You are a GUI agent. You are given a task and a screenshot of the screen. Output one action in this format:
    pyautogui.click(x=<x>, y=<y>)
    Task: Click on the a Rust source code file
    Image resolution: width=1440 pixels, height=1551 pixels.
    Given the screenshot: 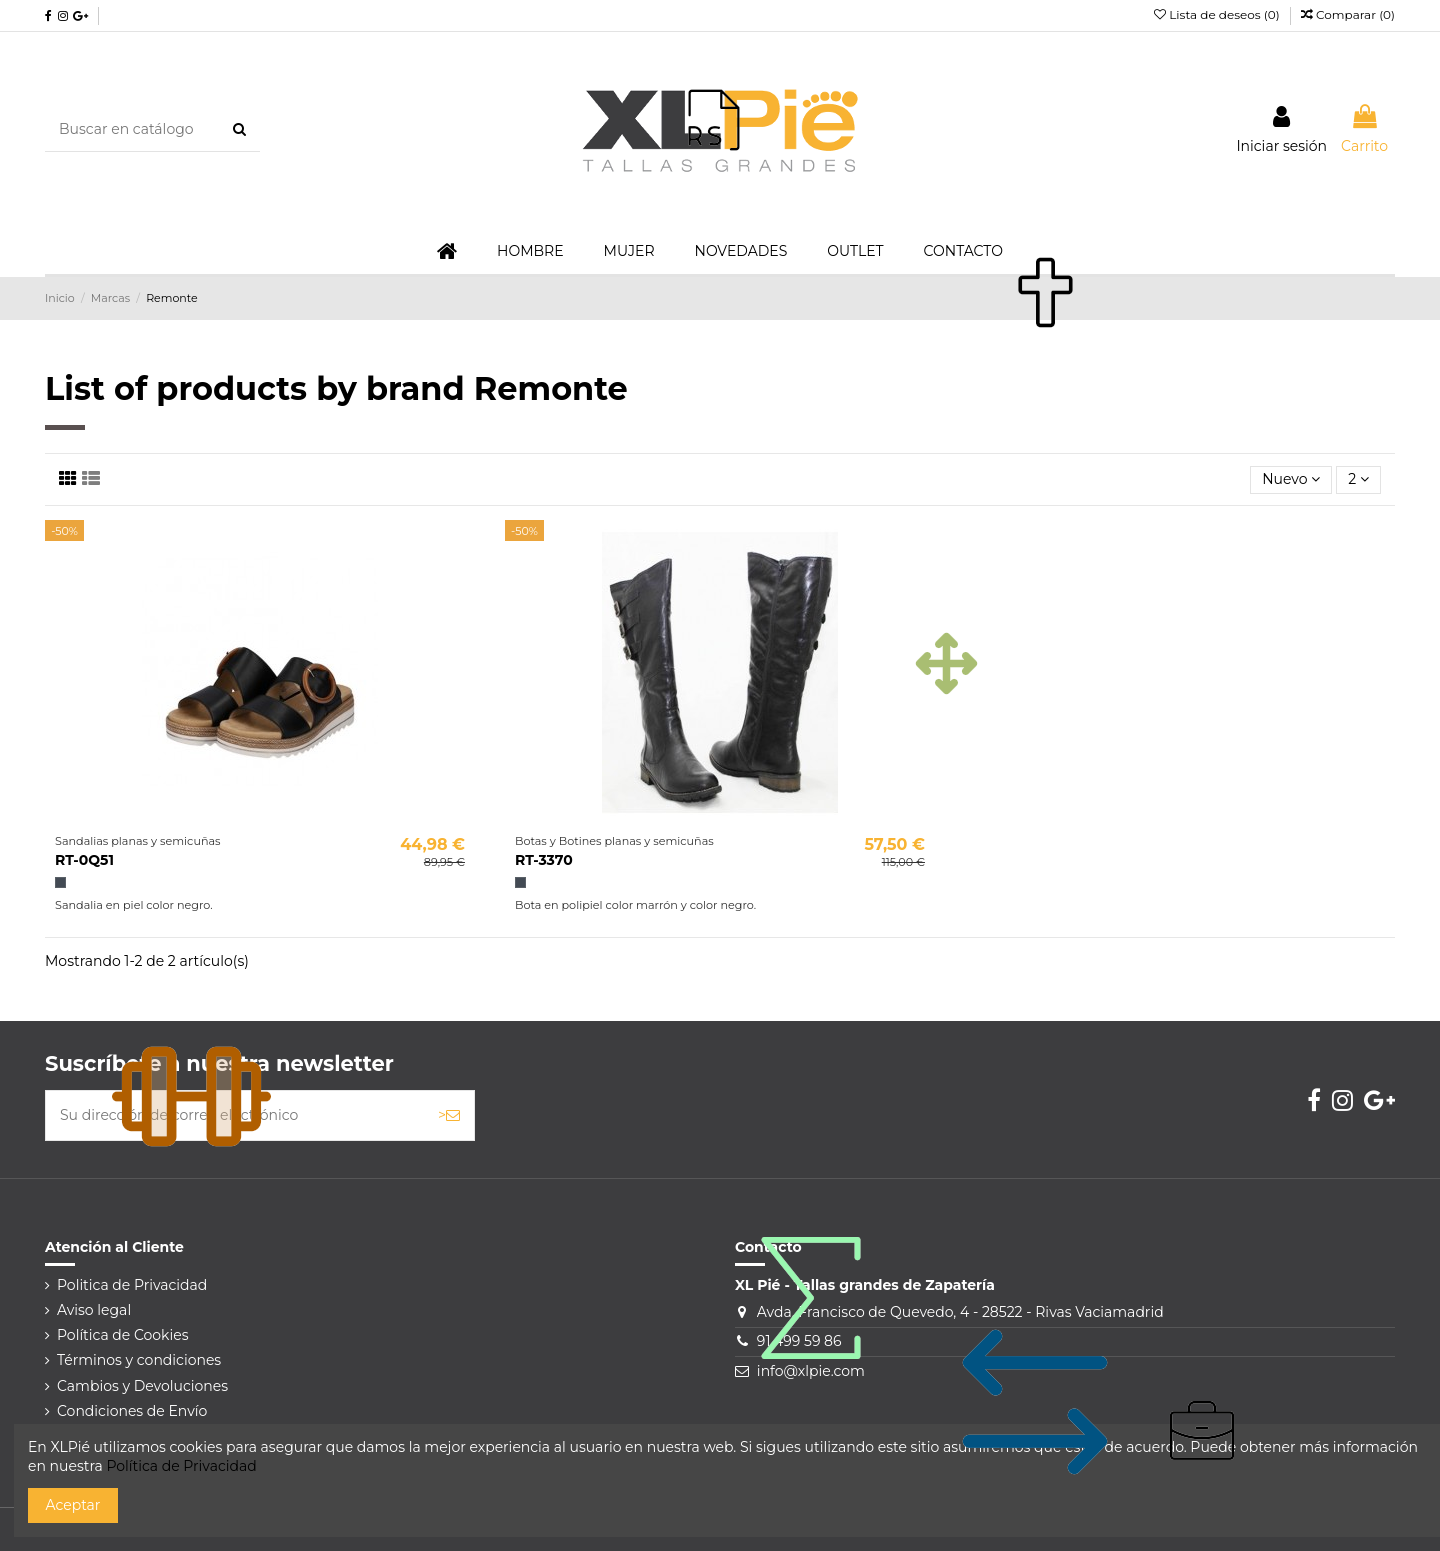 What is the action you would take?
    pyautogui.click(x=714, y=120)
    